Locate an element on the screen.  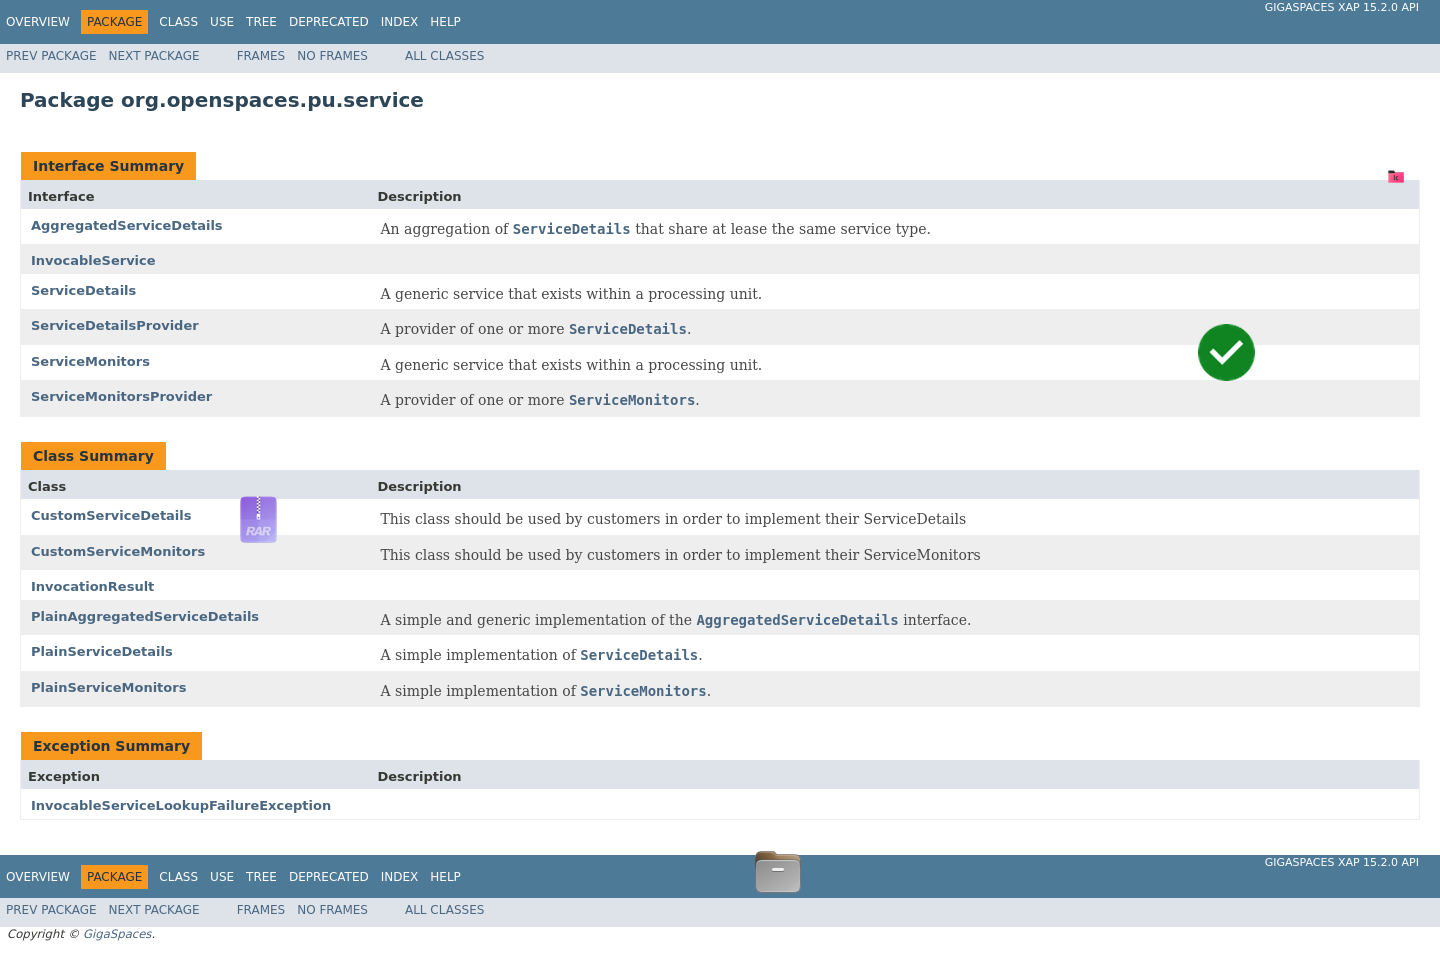
a compressed RAR archive file is located at coordinates (258, 519).